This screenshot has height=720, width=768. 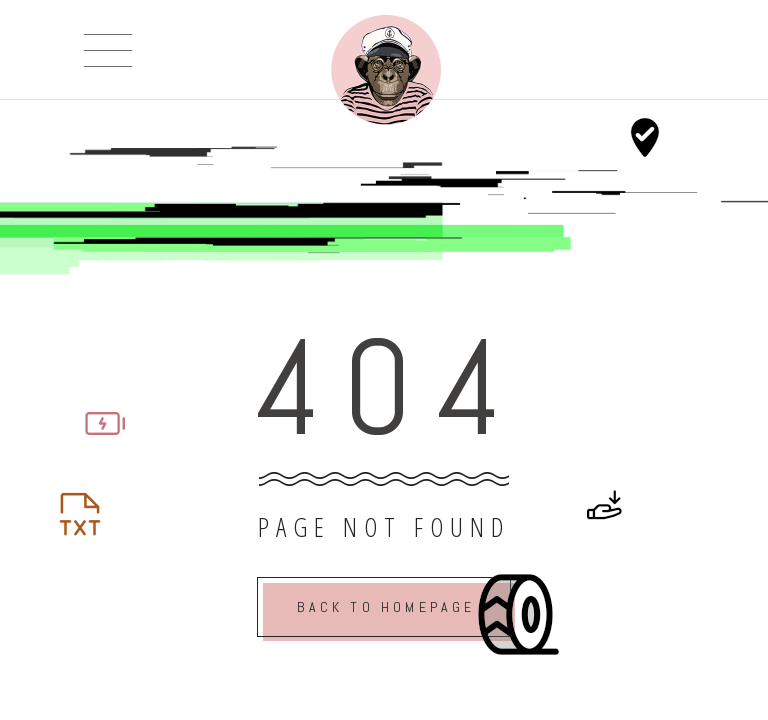 What do you see at coordinates (104, 423) in the screenshot?
I see `indicates device is currently charging` at bounding box center [104, 423].